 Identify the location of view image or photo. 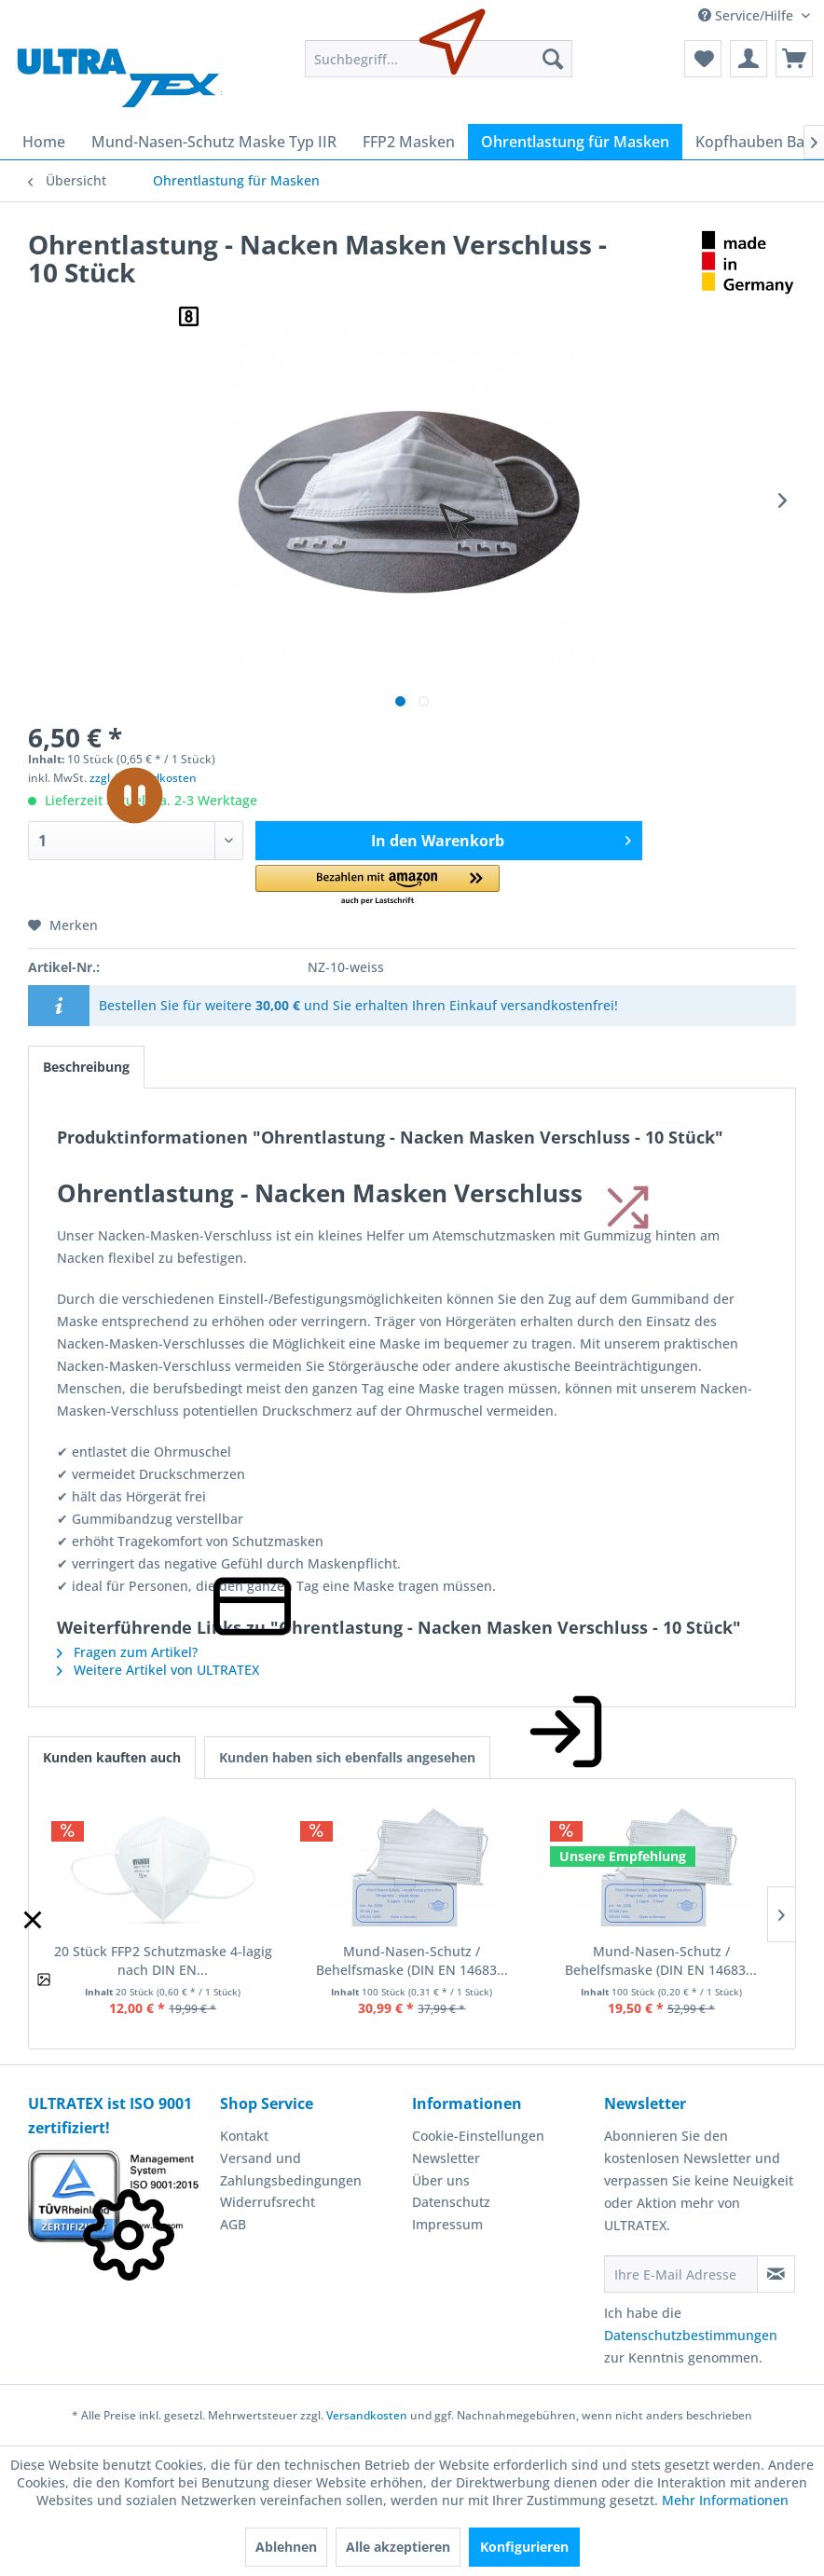
(44, 1980).